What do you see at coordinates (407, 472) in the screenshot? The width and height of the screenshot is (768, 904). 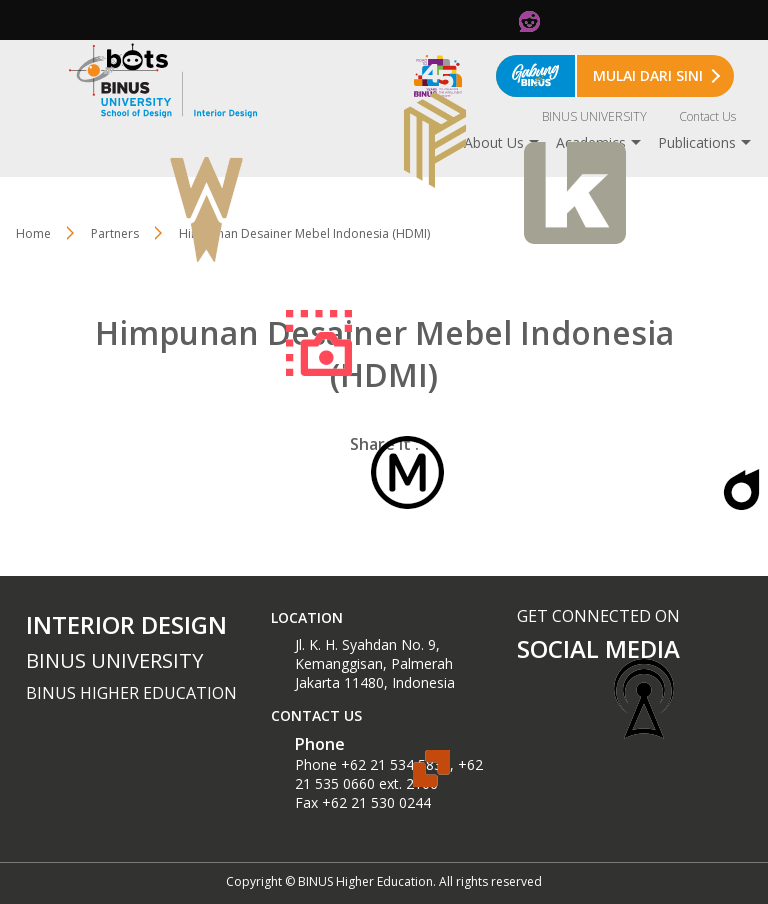 I see `open the Paris Metro transit app` at bounding box center [407, 472].